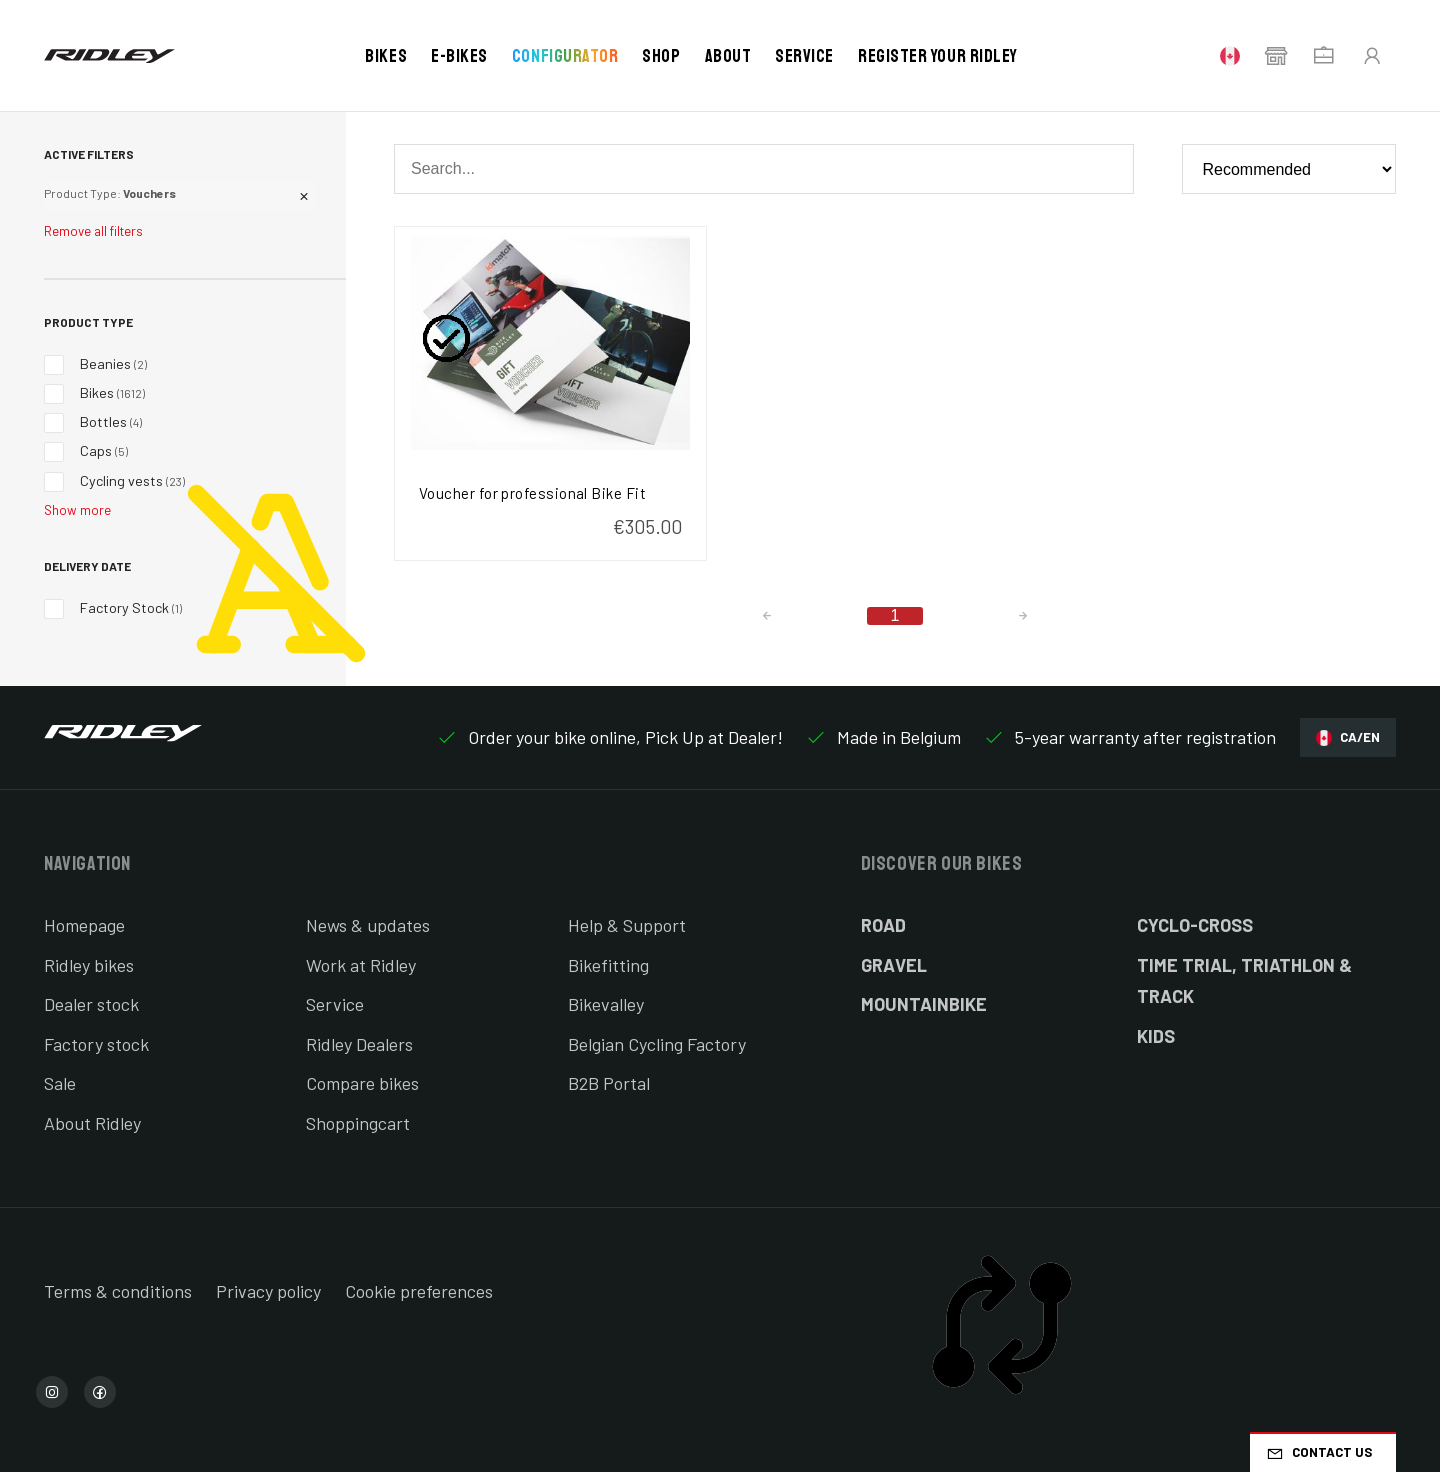 The width and height of the screenshot is (1440, 1472). Describe the element at coordinates (1002, 1325) in the screenshot. I see `swap or exchange items` at that location.